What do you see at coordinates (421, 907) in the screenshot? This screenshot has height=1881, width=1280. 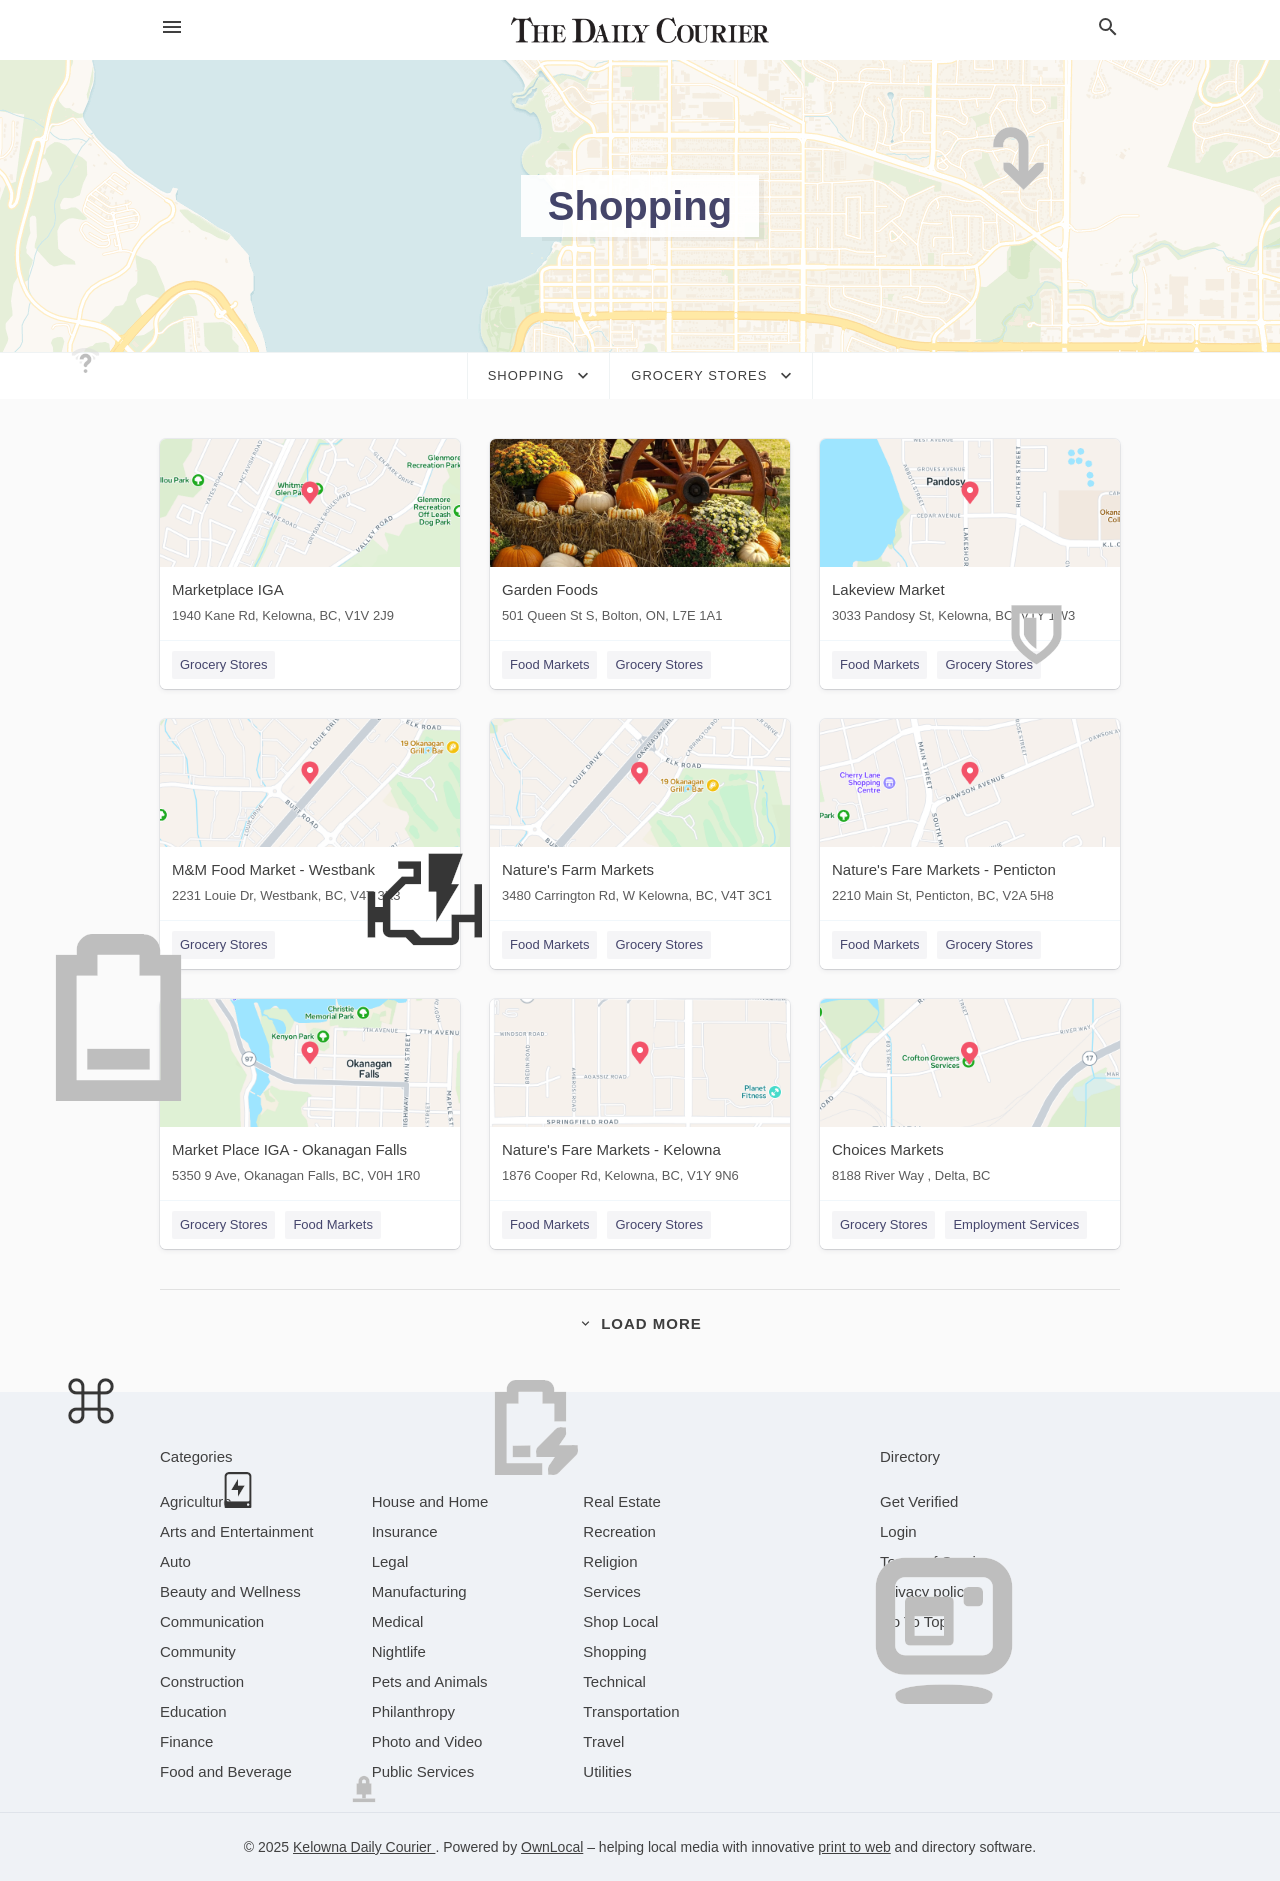 I see `check engine diagnostic alerts` at bounding box center [421, 907].